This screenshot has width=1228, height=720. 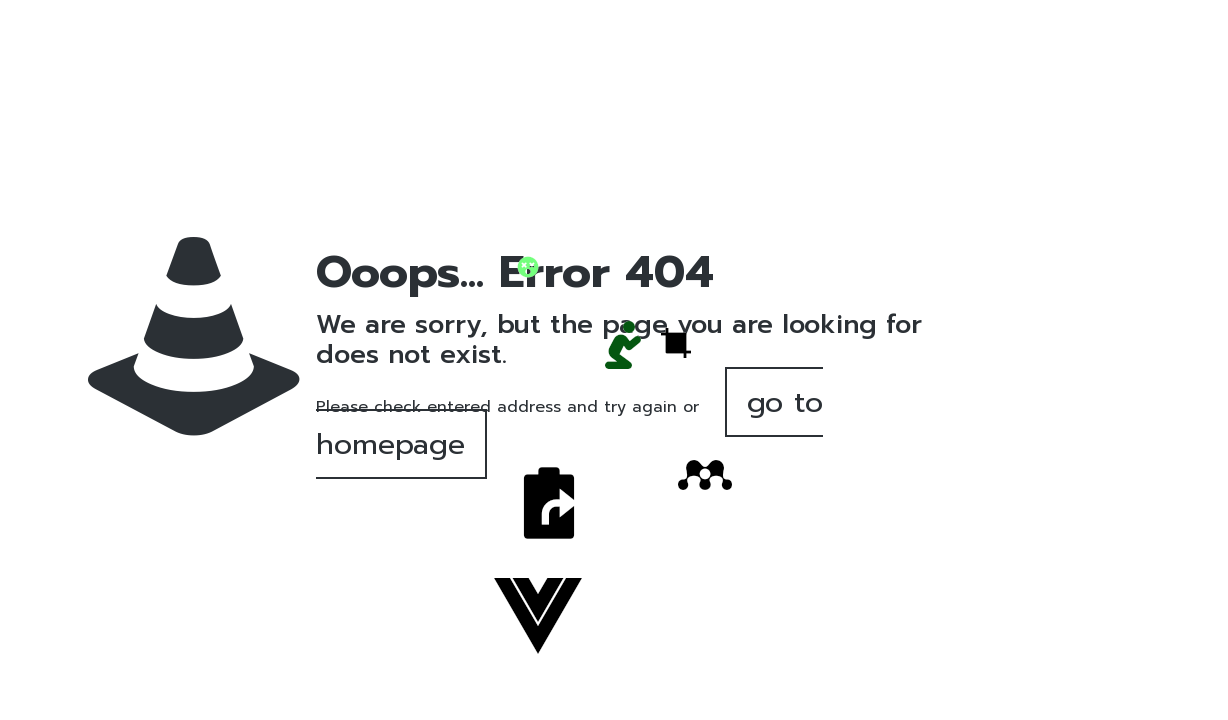 What do you see at coordinates (538, 614) in the screenshot?
I see `vue.js framework logo` at bounding box center [538, 614].